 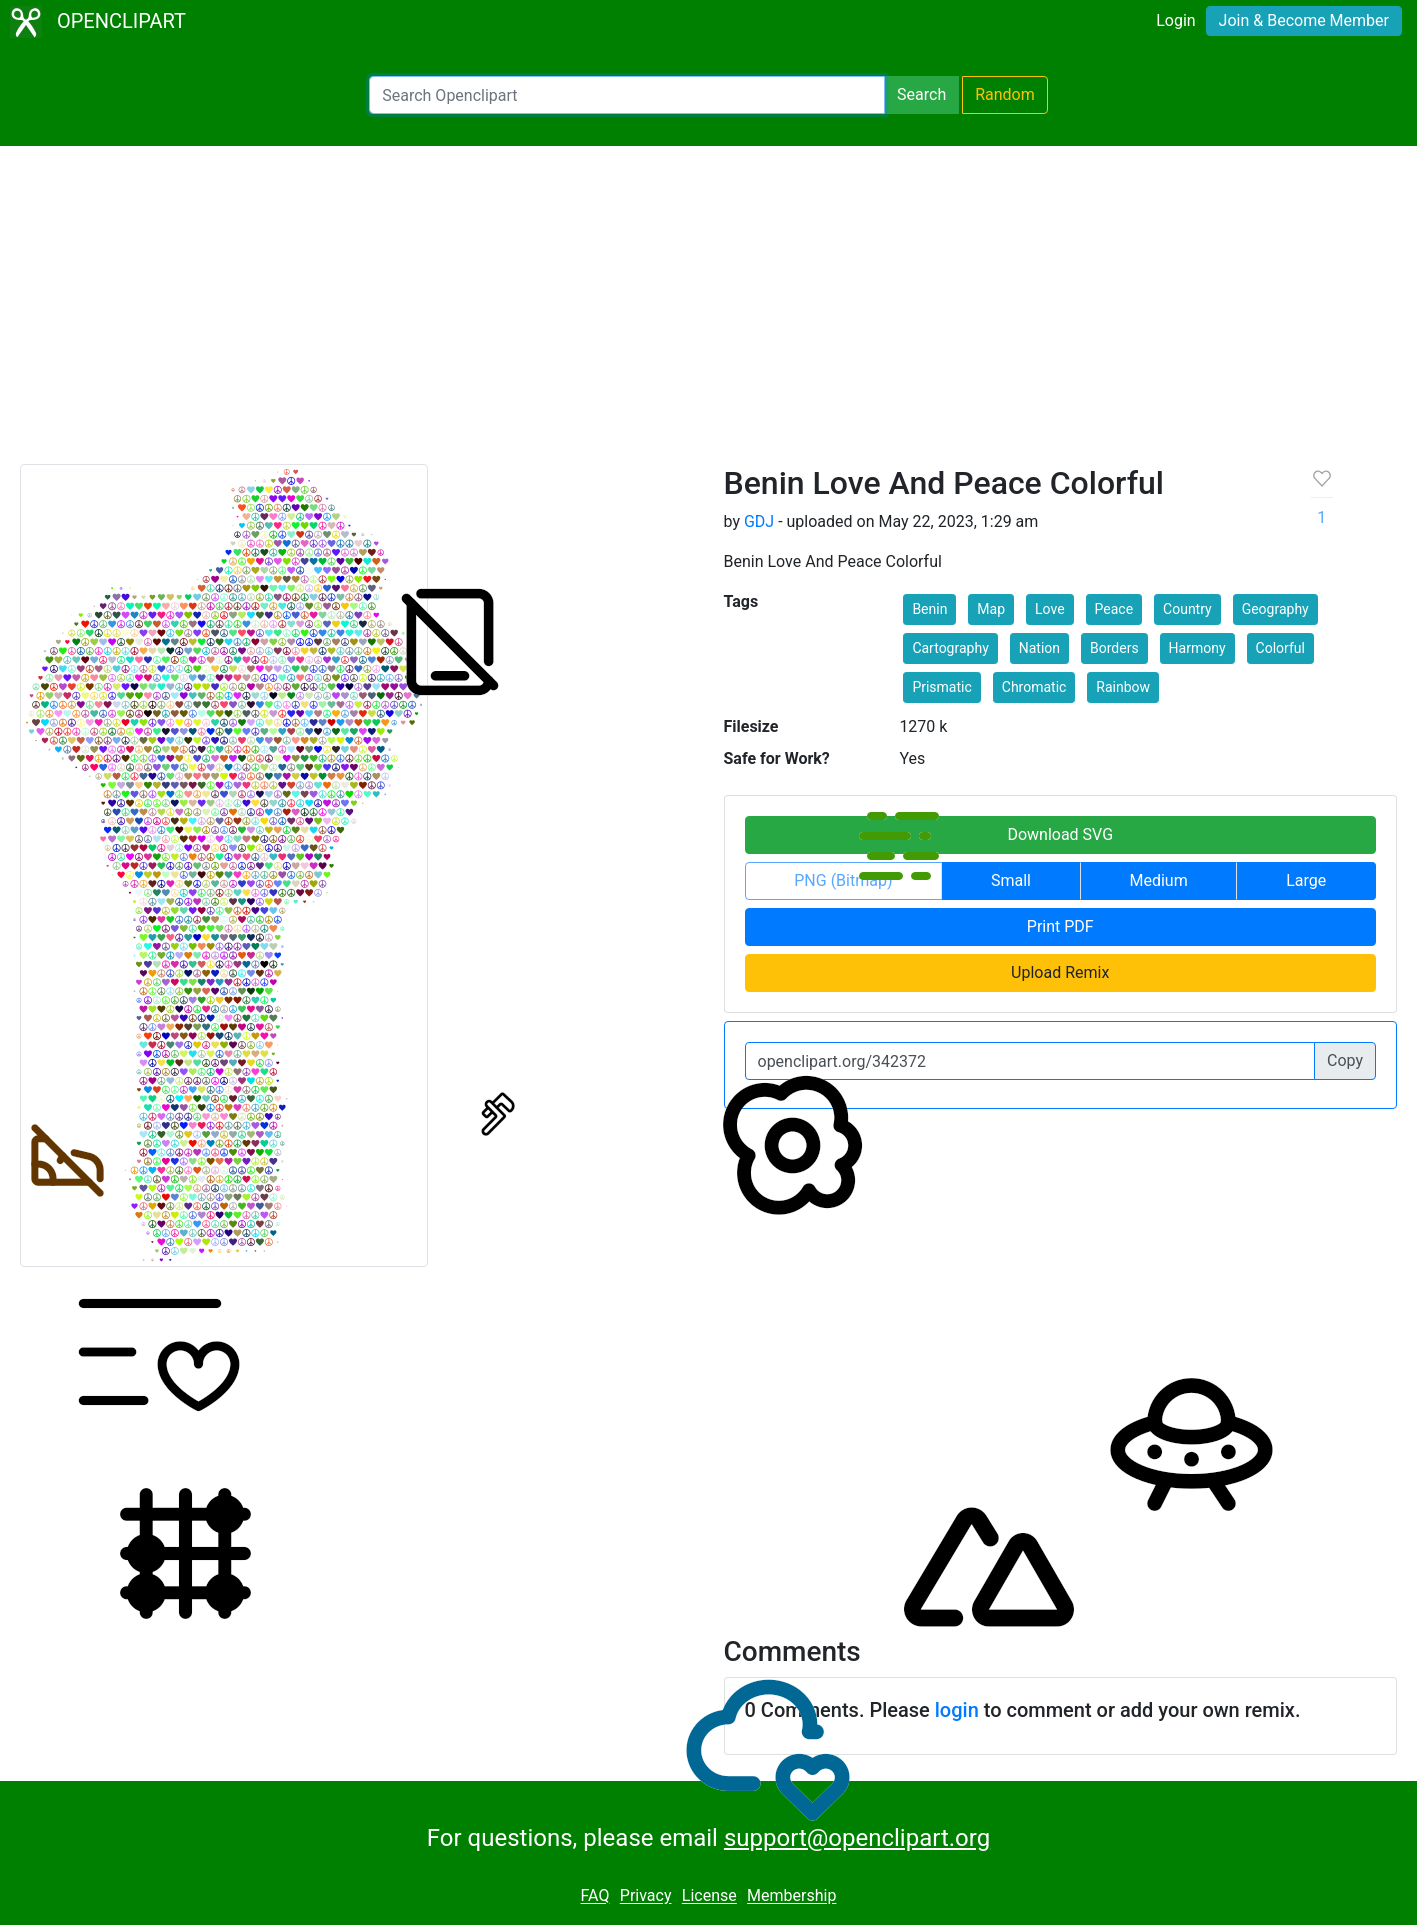 What do you see at coordinates (1191, 1444) in the screenshot?
I see `access sci-fi or space-themed content` at bounding box center [1191, 1444].